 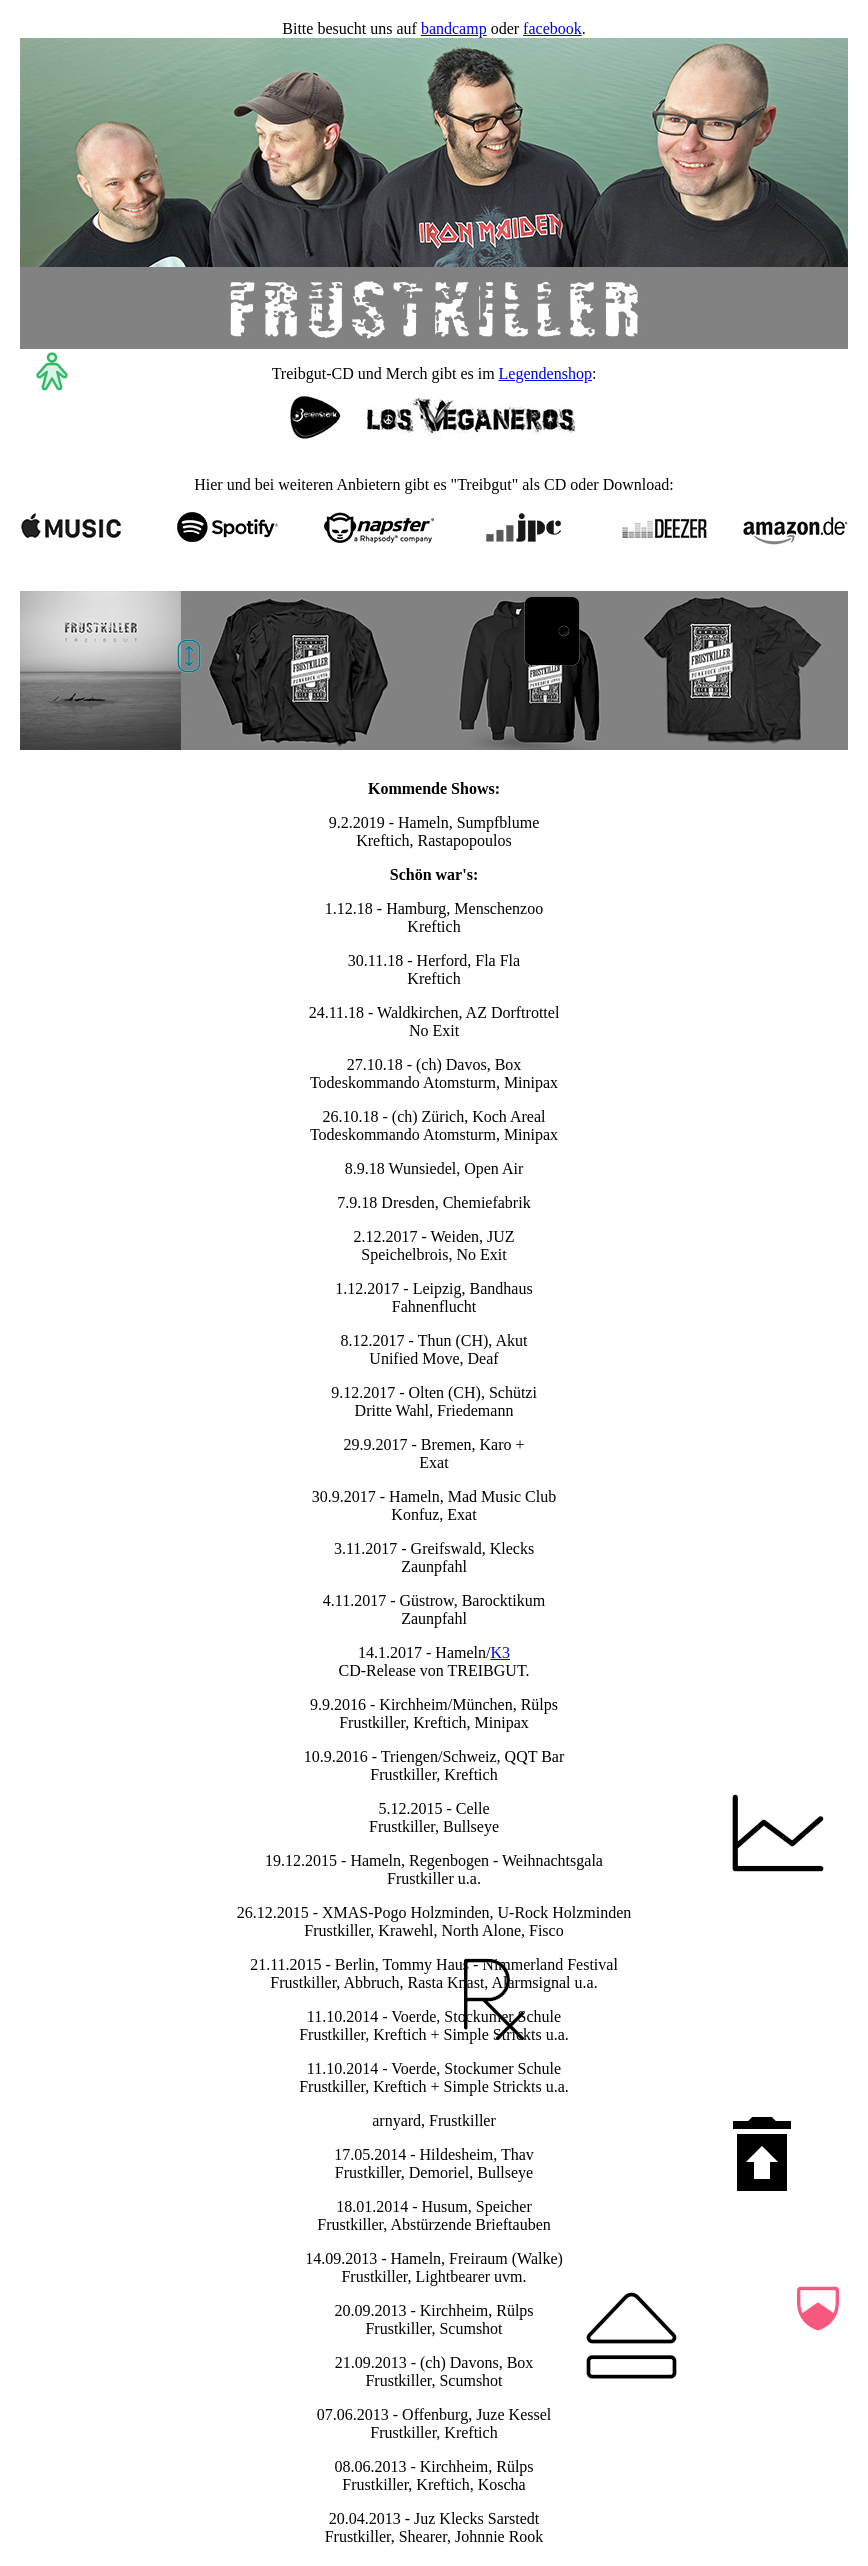 I want to click on access security or protection settings, so click(x=818, y=2306).